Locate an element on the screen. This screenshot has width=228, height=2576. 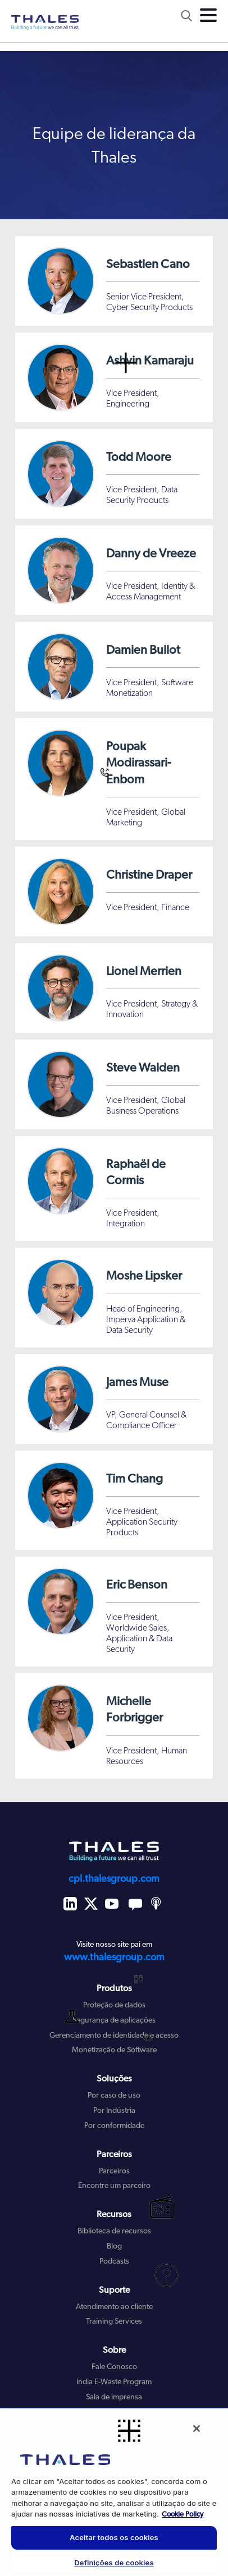
scan or generate a qr code is located at coordinates (138, 1979).